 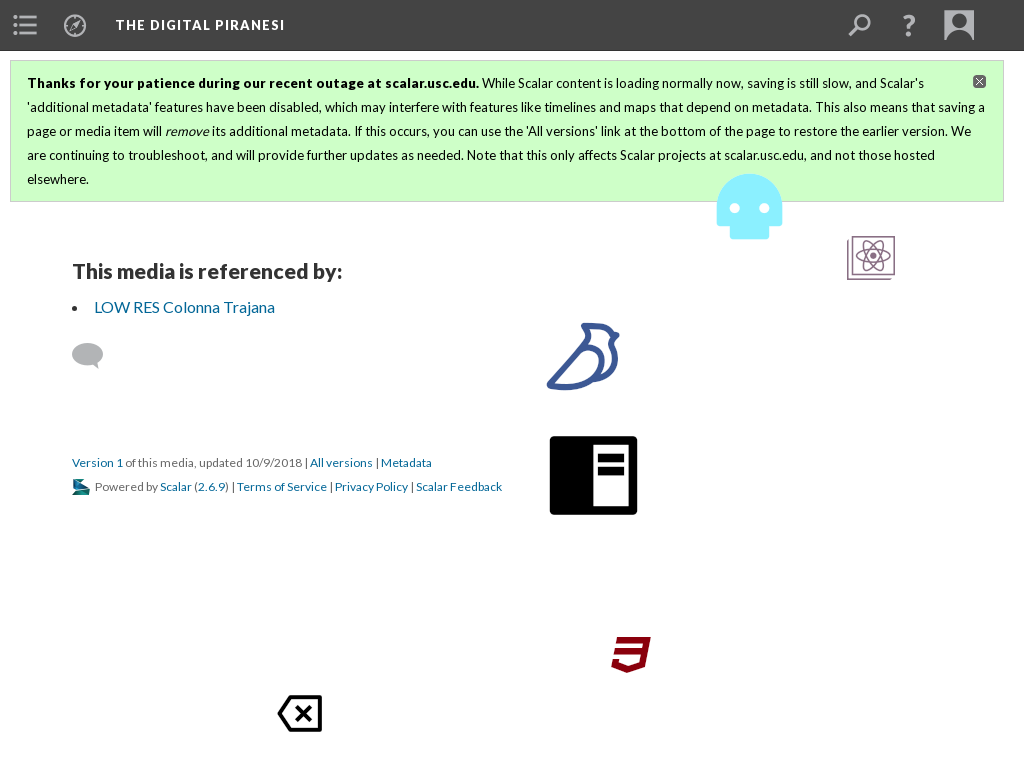 What do you see at coordinates (593, 475) in the screenshot?
I see `open reading mode or e-reader` at bounding box center [593, 475].